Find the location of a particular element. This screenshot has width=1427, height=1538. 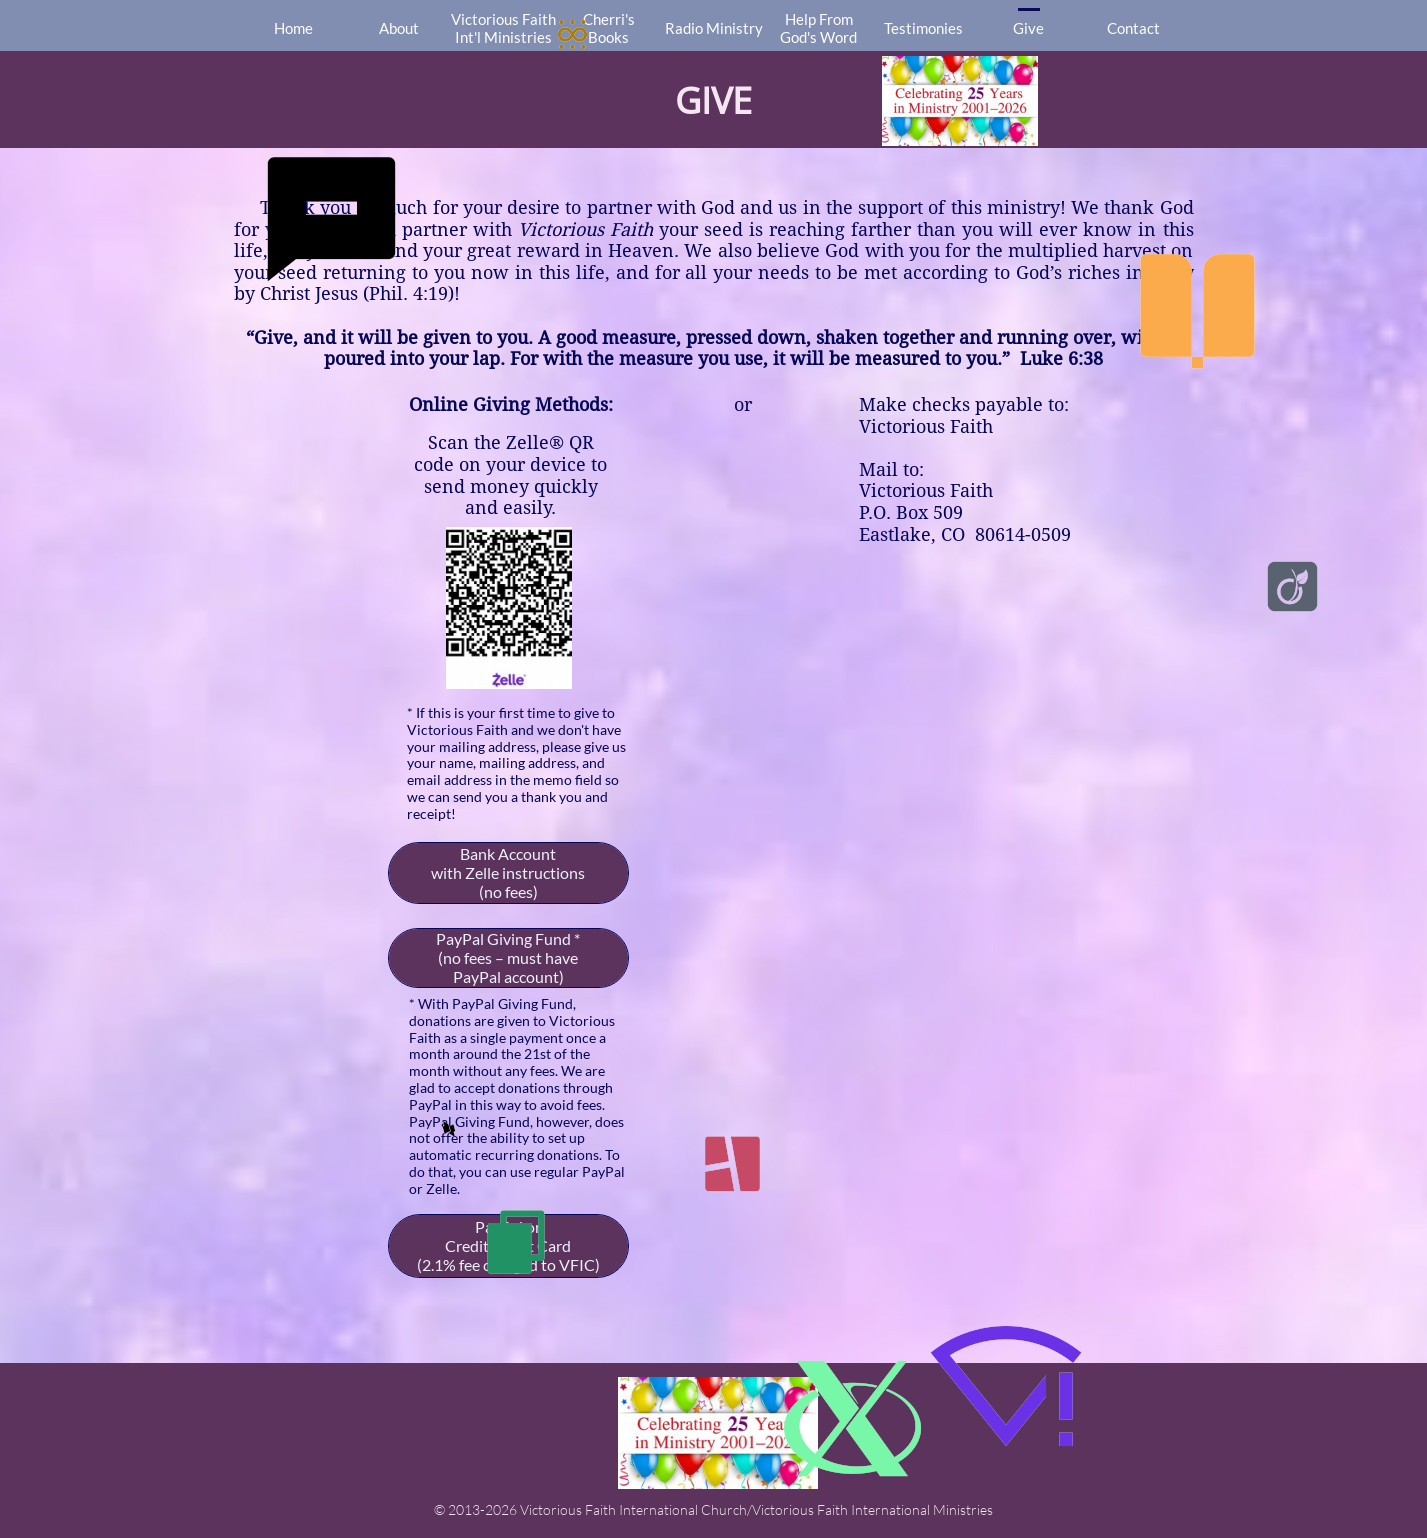

visit dblp computer science bibliography is located at coordinates (449, 1129).